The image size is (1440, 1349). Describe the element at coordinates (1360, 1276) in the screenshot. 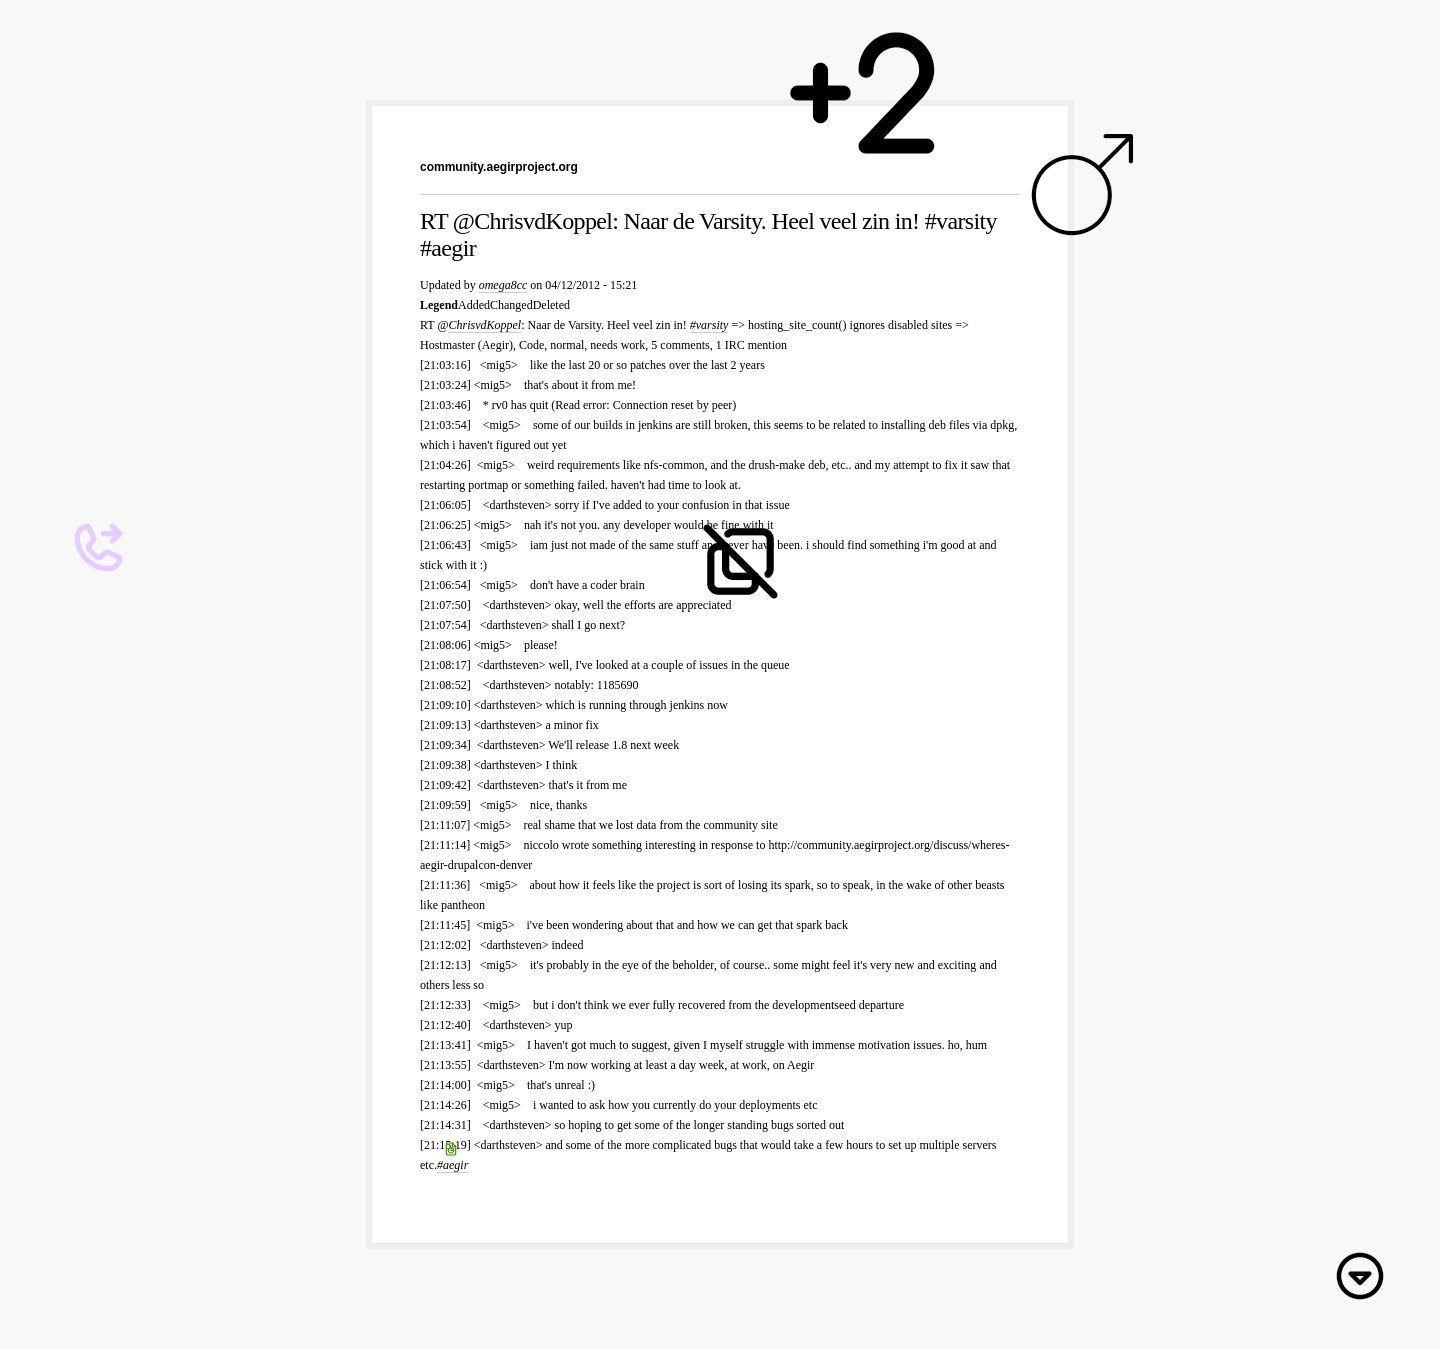

I see `expand dropdown menu` at that location.